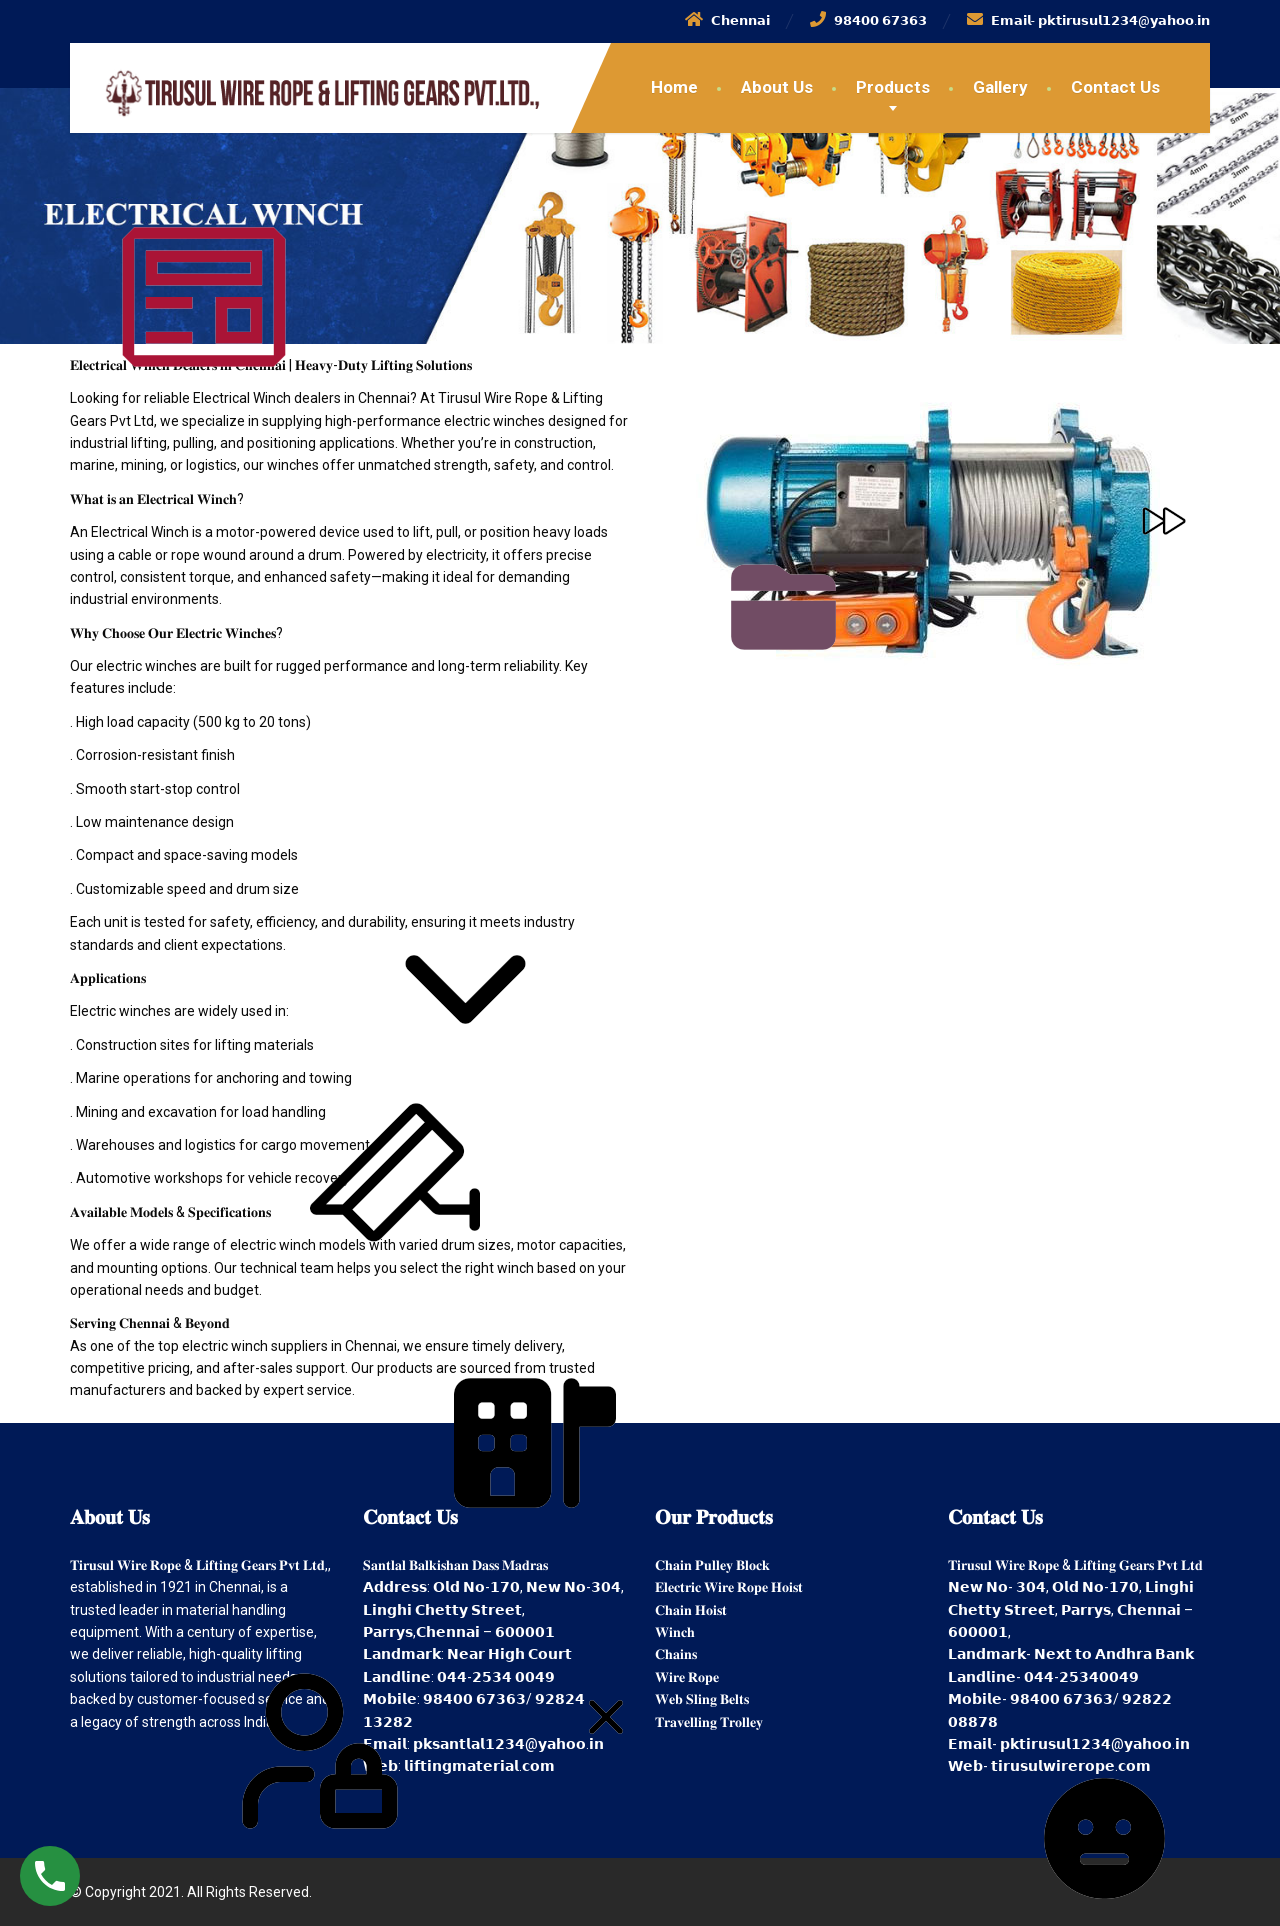  I want to click on lock or restrict a user account, so click(320, 1751).